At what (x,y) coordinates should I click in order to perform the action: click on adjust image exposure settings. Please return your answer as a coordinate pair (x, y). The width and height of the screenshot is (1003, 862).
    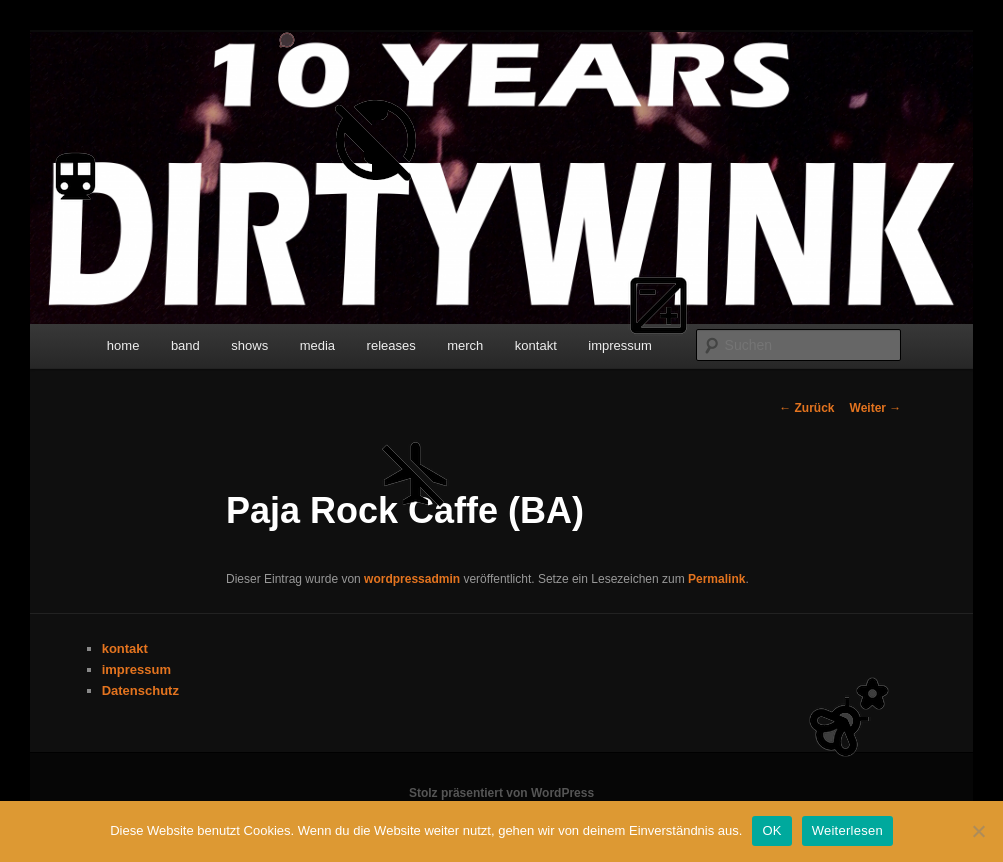
    Looking at the image, I should click on (658, 305).